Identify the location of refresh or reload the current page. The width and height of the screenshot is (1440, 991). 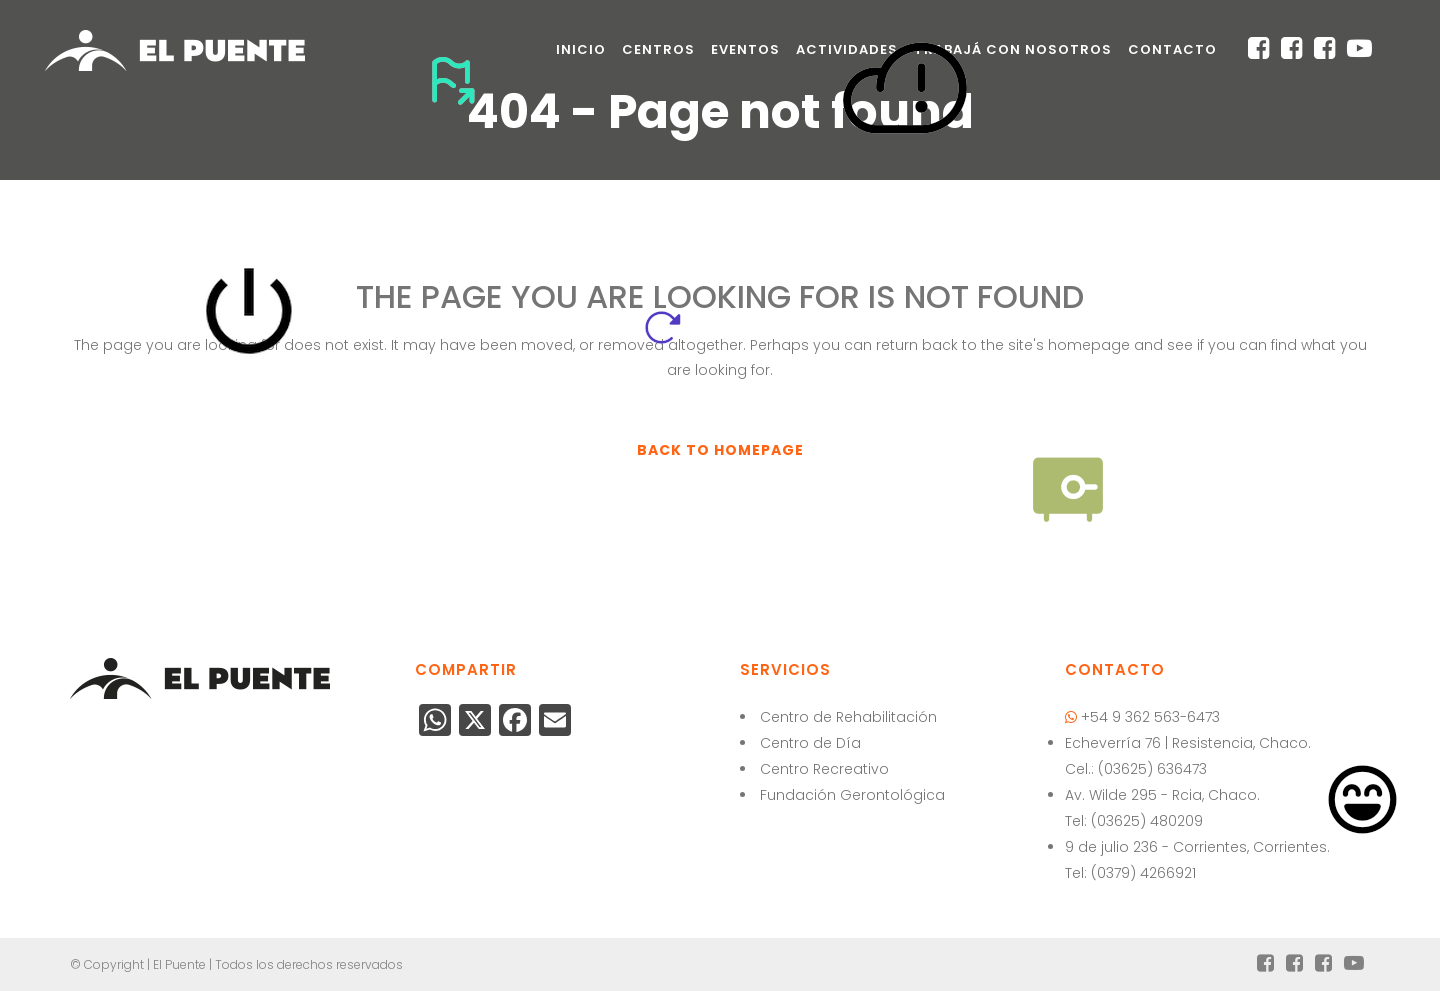
(661, 327).